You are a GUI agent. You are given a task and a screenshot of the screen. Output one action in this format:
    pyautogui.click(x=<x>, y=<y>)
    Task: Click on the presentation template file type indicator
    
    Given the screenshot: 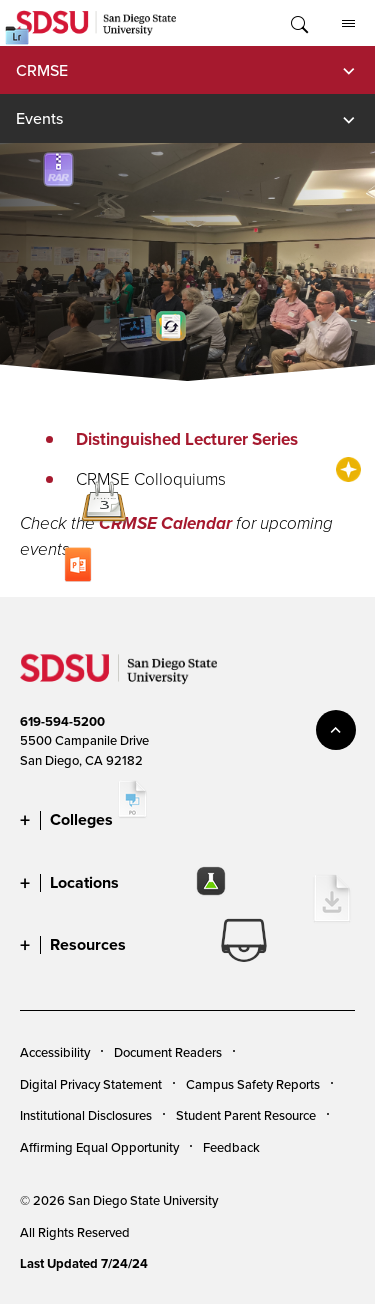 What is the action you would take?
    pyautogui.click(x=78, y=565)
    